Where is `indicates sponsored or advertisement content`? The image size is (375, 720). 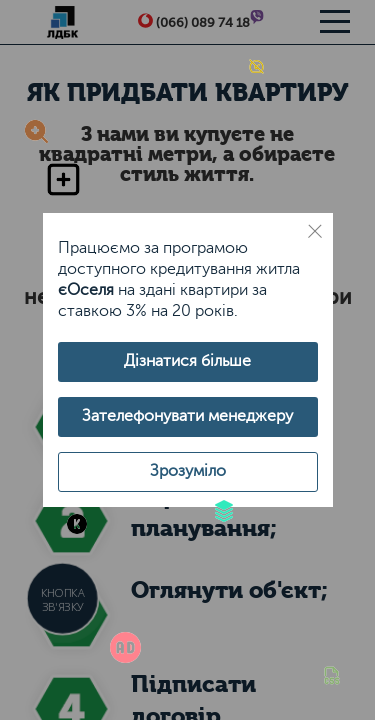 indicates sponsored or advertisement content is located at coordinates (125, 647).